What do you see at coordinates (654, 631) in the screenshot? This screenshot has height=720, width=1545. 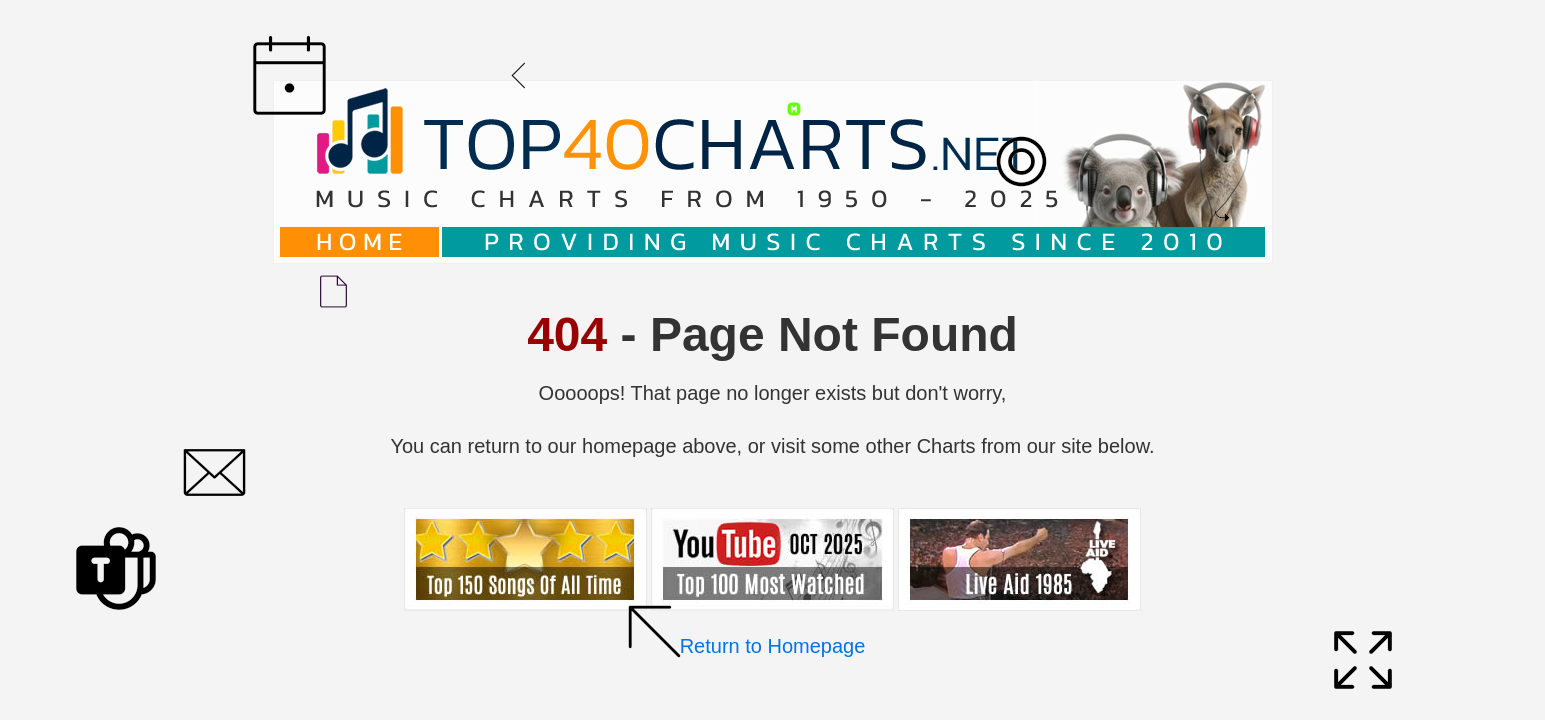 I see `navigate back to previous screen` at bounding box center [654, 631].